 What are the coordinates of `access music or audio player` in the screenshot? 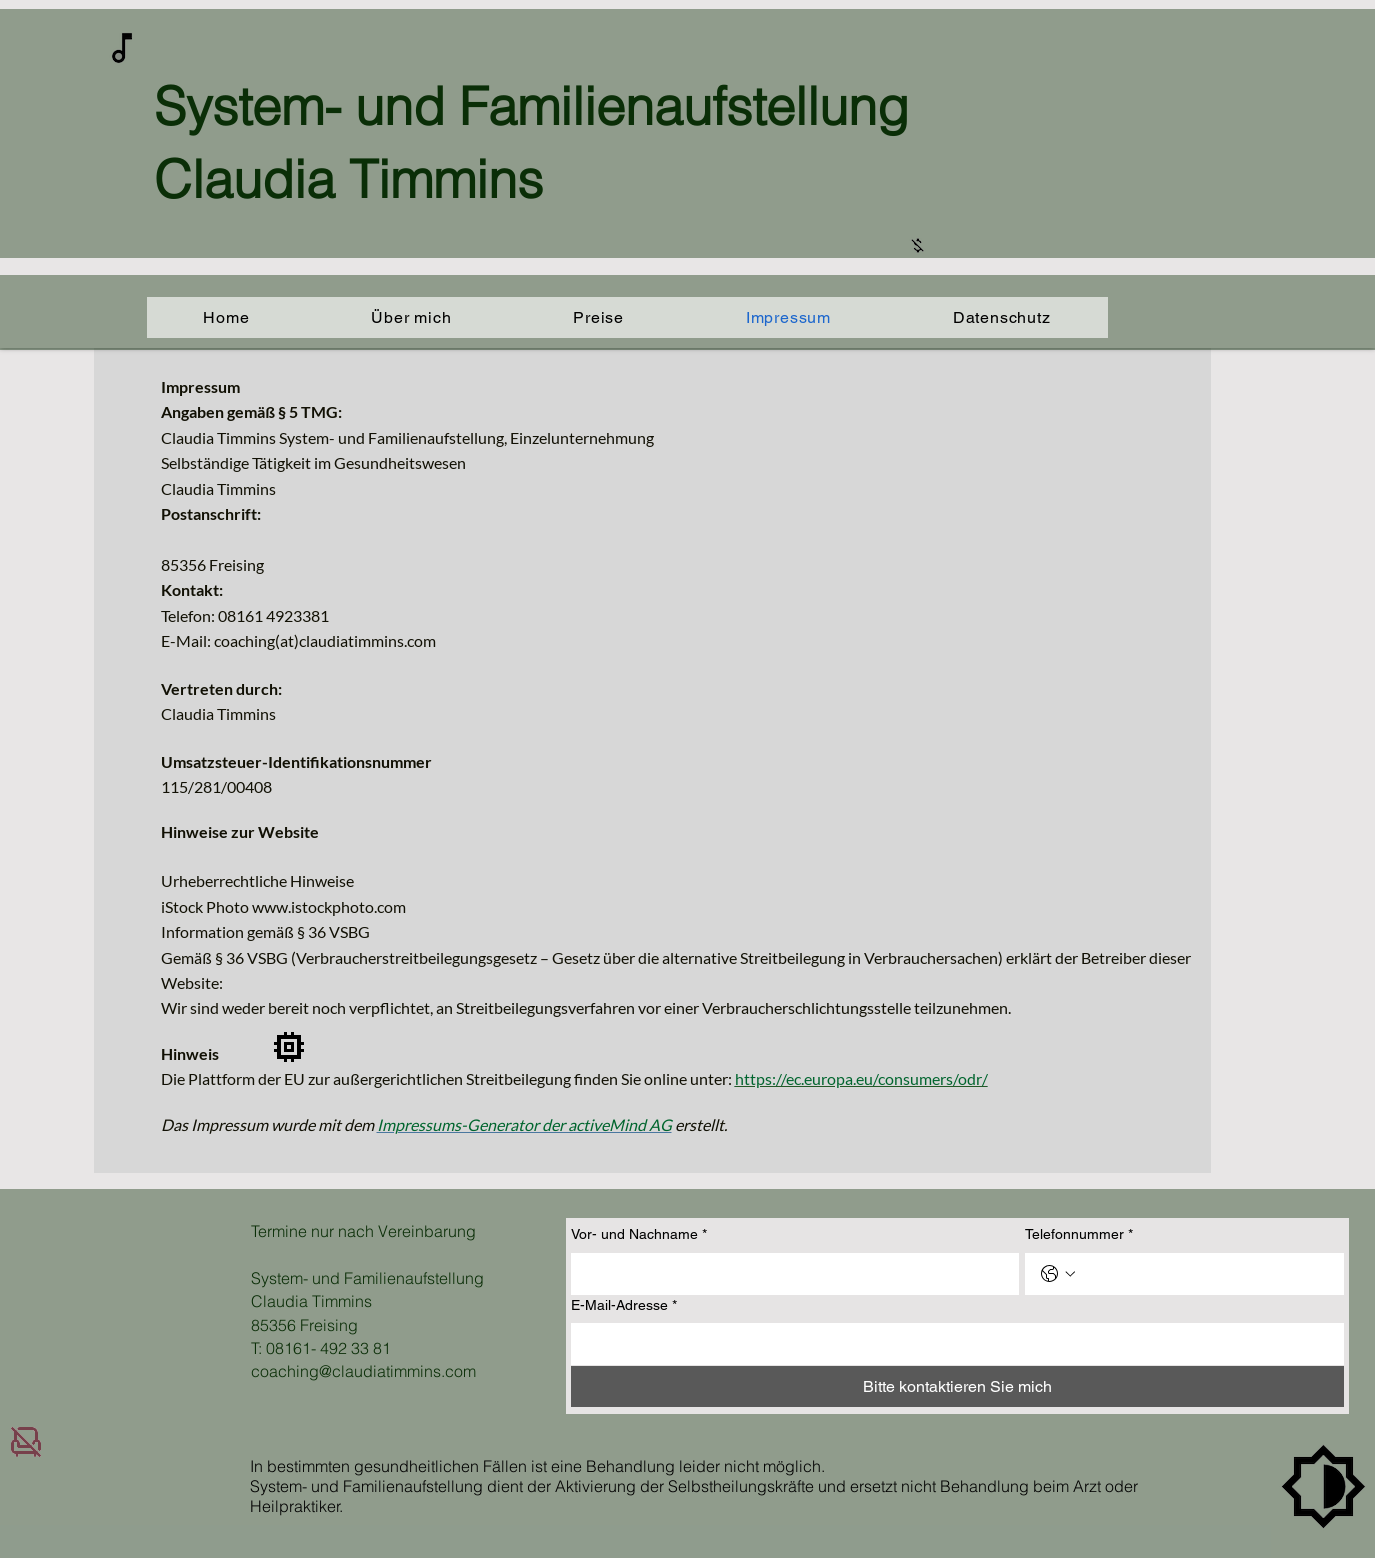 It's located at (122, 48).